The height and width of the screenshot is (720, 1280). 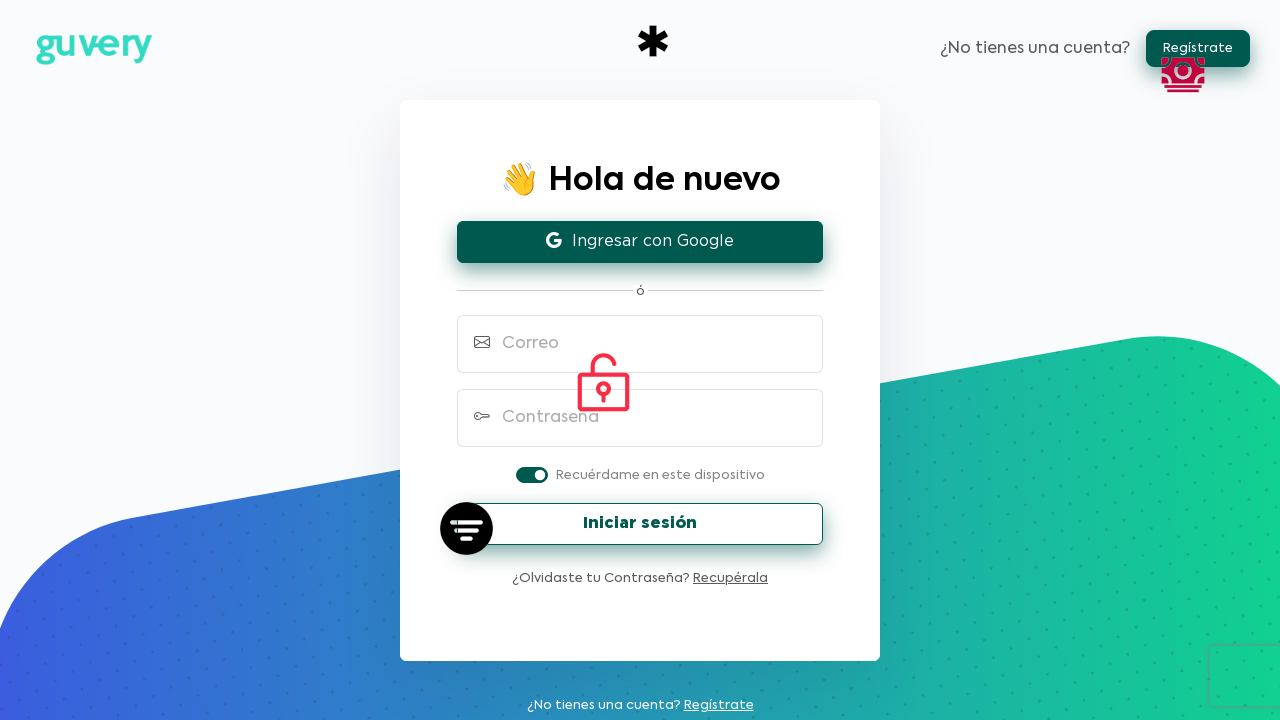 I want to click on view your cash balance, so click(x=1183, y=75).